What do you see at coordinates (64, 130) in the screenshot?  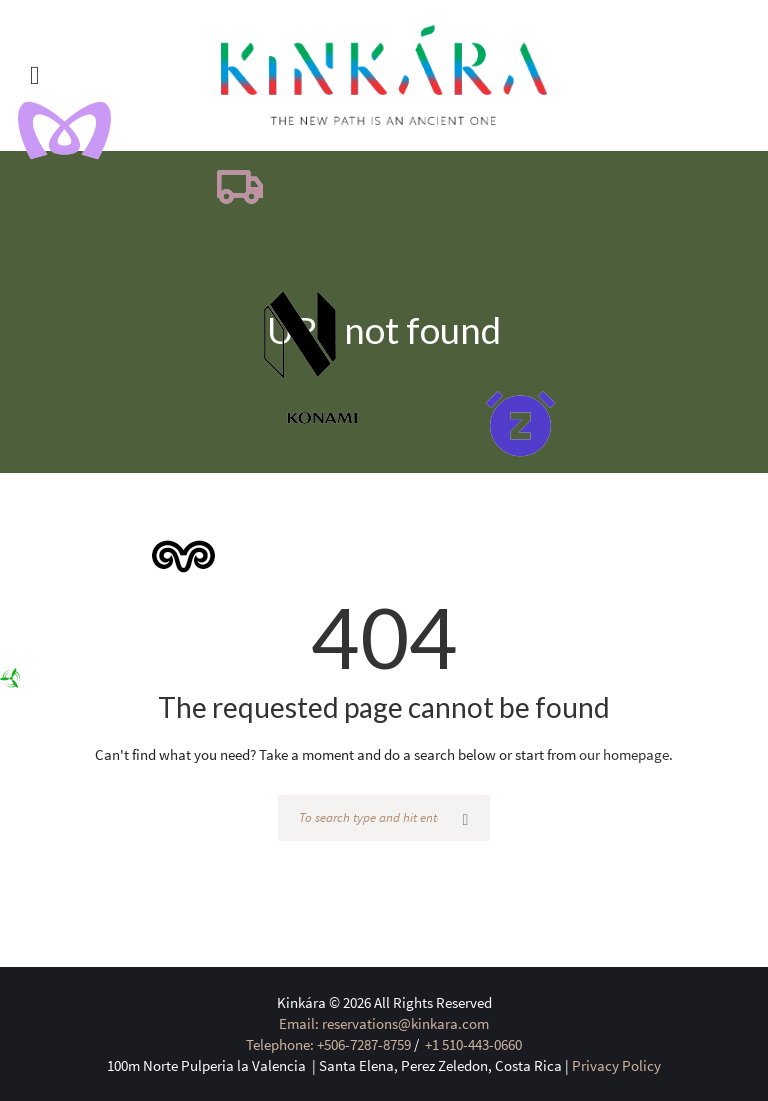 I see `tokyo metro logo` at bounding box center [64, 130].